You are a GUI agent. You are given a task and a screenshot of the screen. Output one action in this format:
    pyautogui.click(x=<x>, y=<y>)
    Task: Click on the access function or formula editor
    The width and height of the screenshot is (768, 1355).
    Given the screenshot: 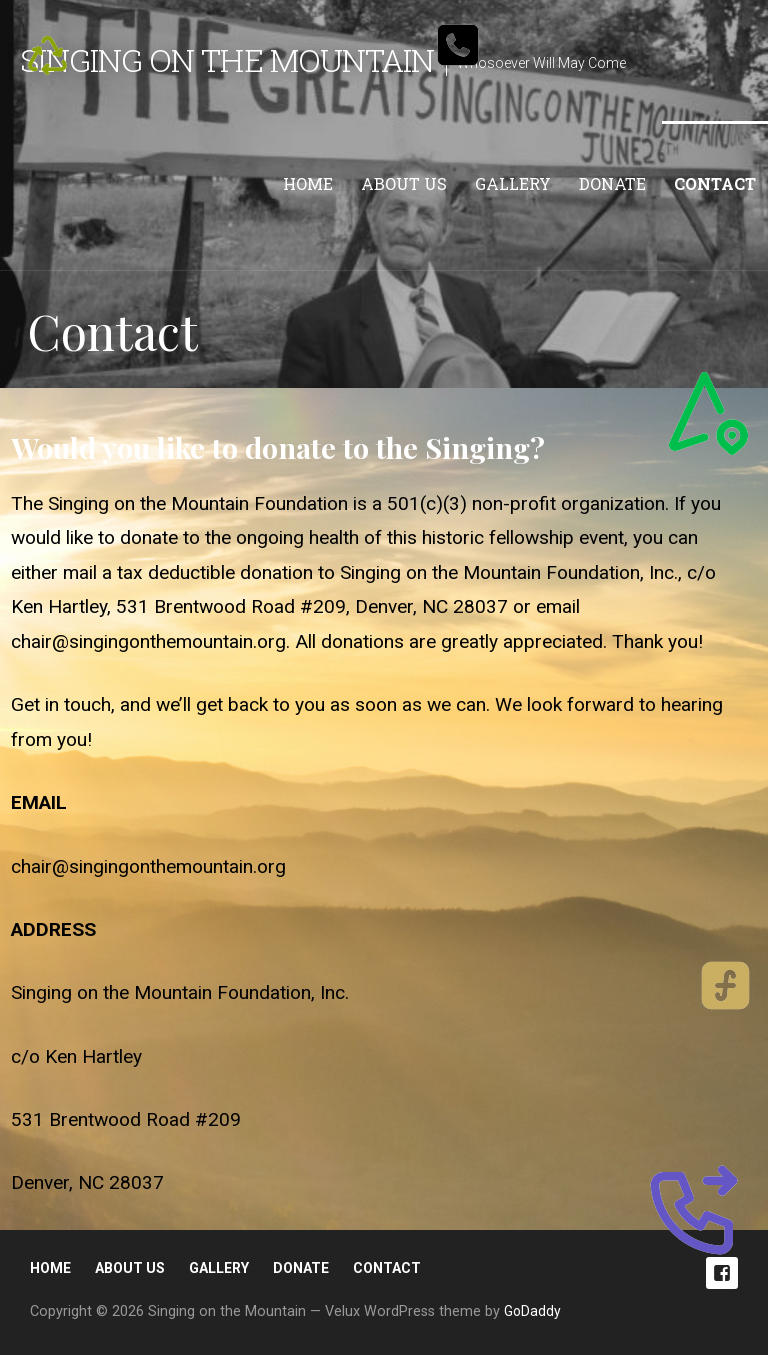 What is the action you would take?
    pyautogui.click(x=725, y=985)
    